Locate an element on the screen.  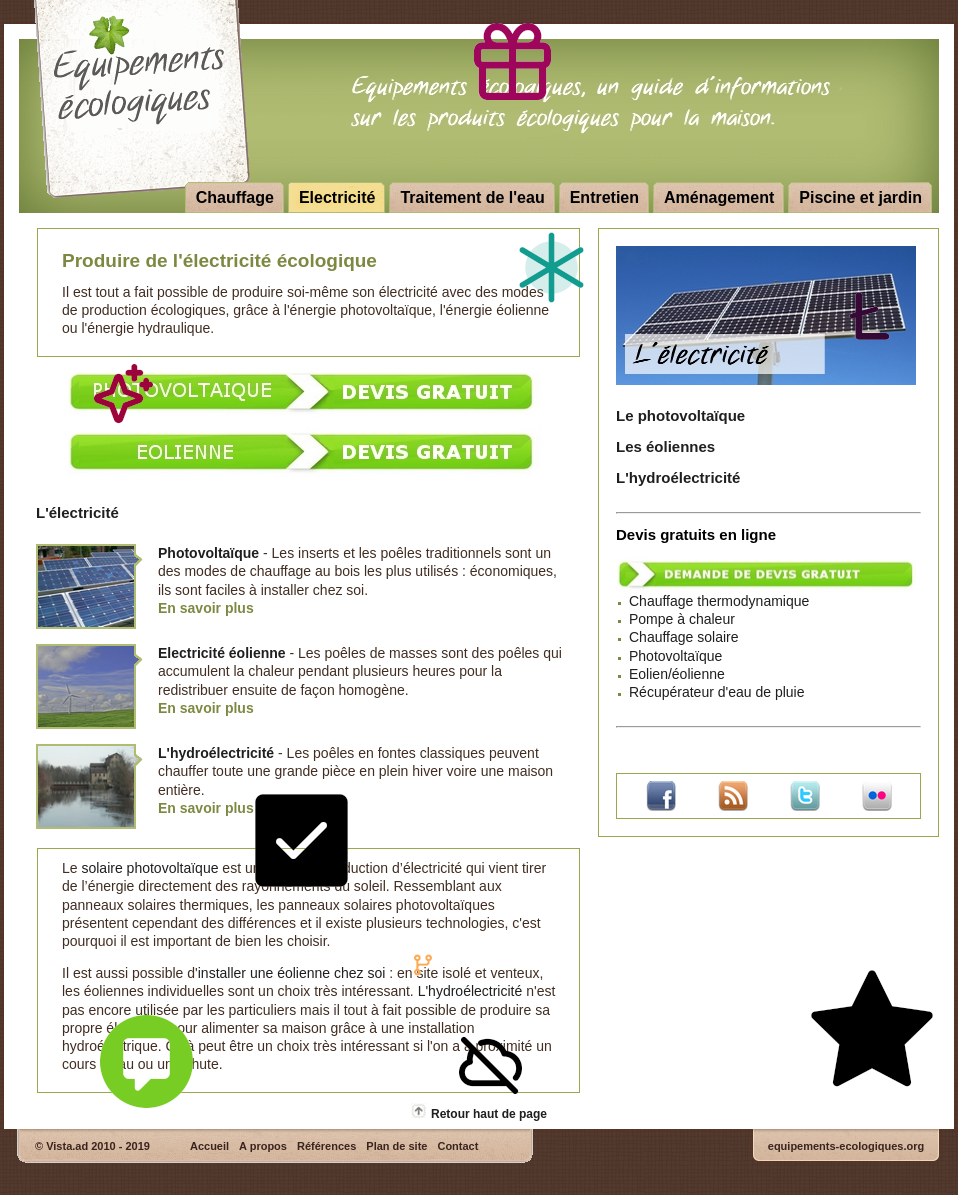
view or redeem a gift is located at coordinates (512, 61).